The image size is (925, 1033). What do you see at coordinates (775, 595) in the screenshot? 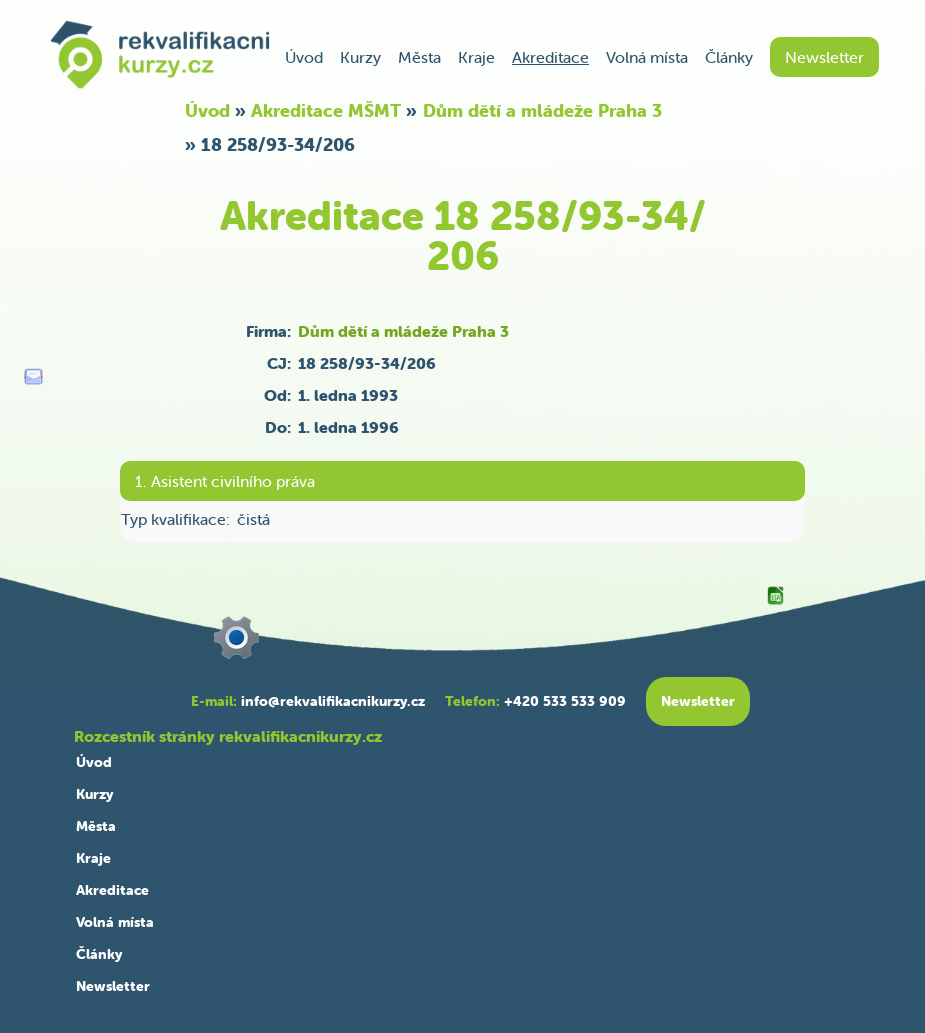
I see `open LibreOffice Calc spreadsheet application` at bounding box center [775, 595].